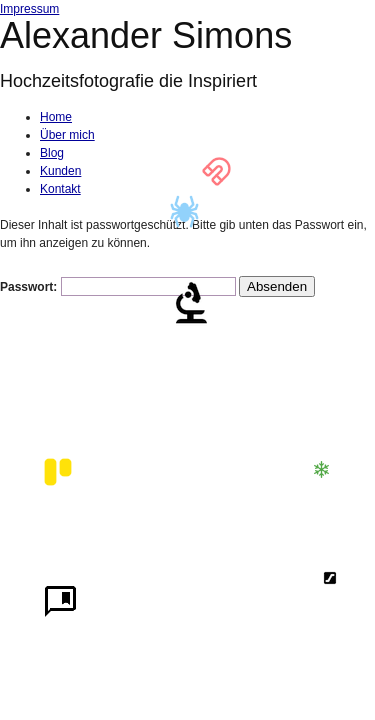 The image size is (375, 720). Describe the element at coordinates (60, 601) in the screenshot. I see `access saved comments or messages` at that location.